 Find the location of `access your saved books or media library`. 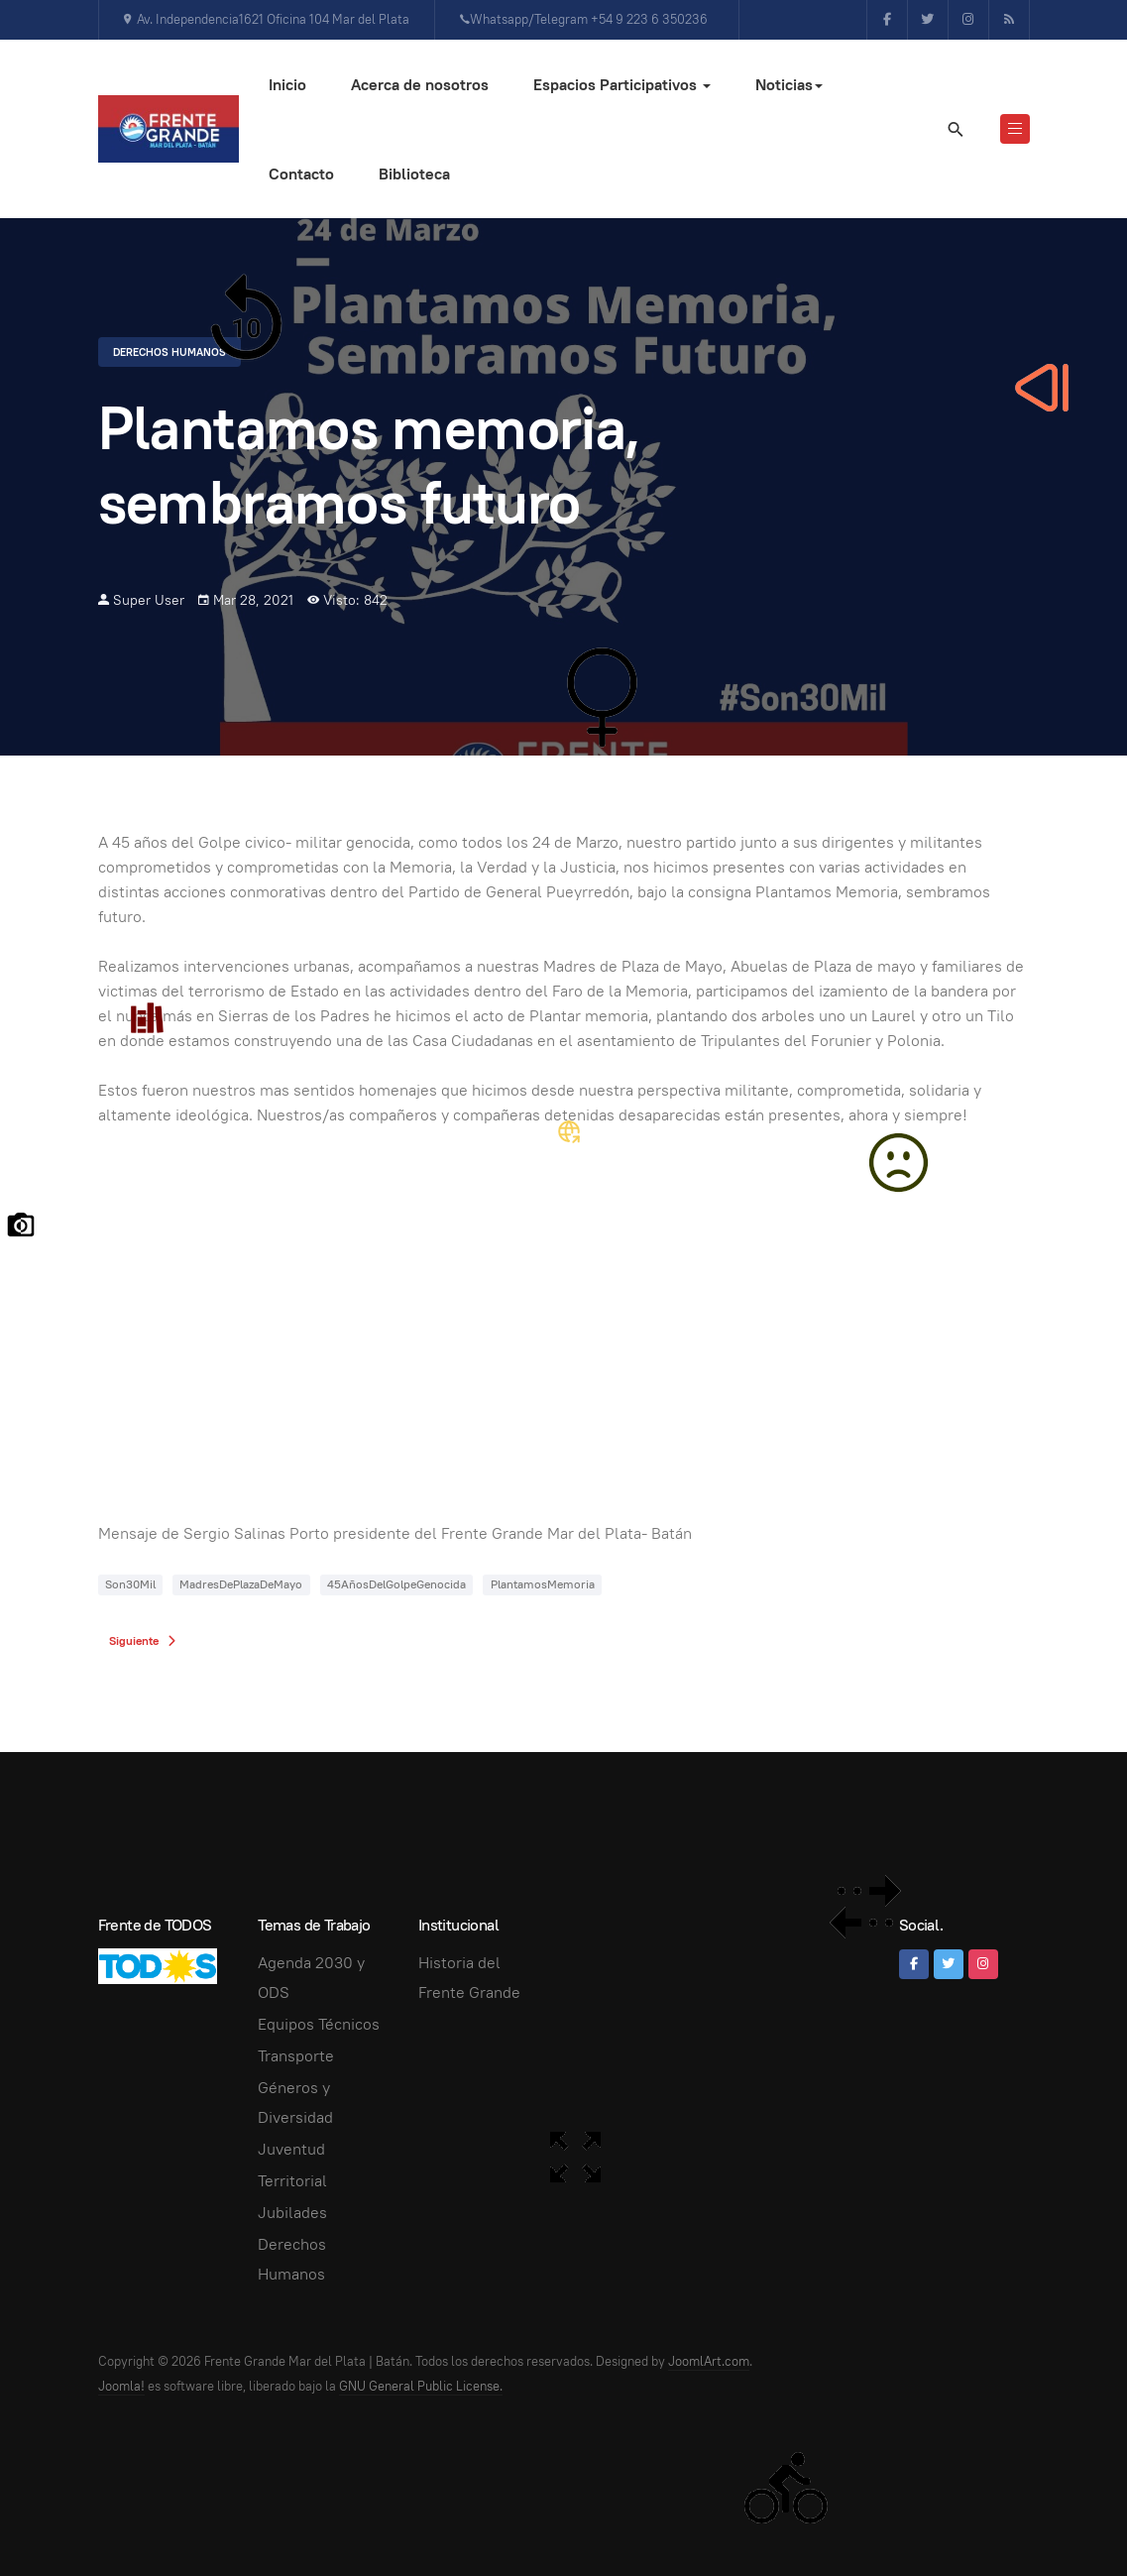

access your saved books or media library is located at coordinates (147, 1017).